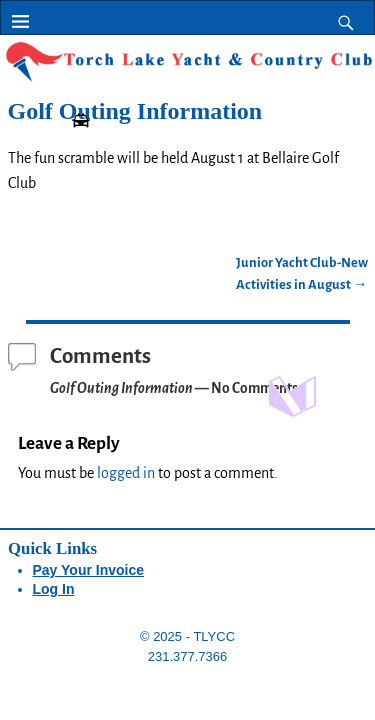  What do you see at coordinates (81, 120) in the screenshot?
I see `view nearby police stations or services` at bounding box center [81, 120].